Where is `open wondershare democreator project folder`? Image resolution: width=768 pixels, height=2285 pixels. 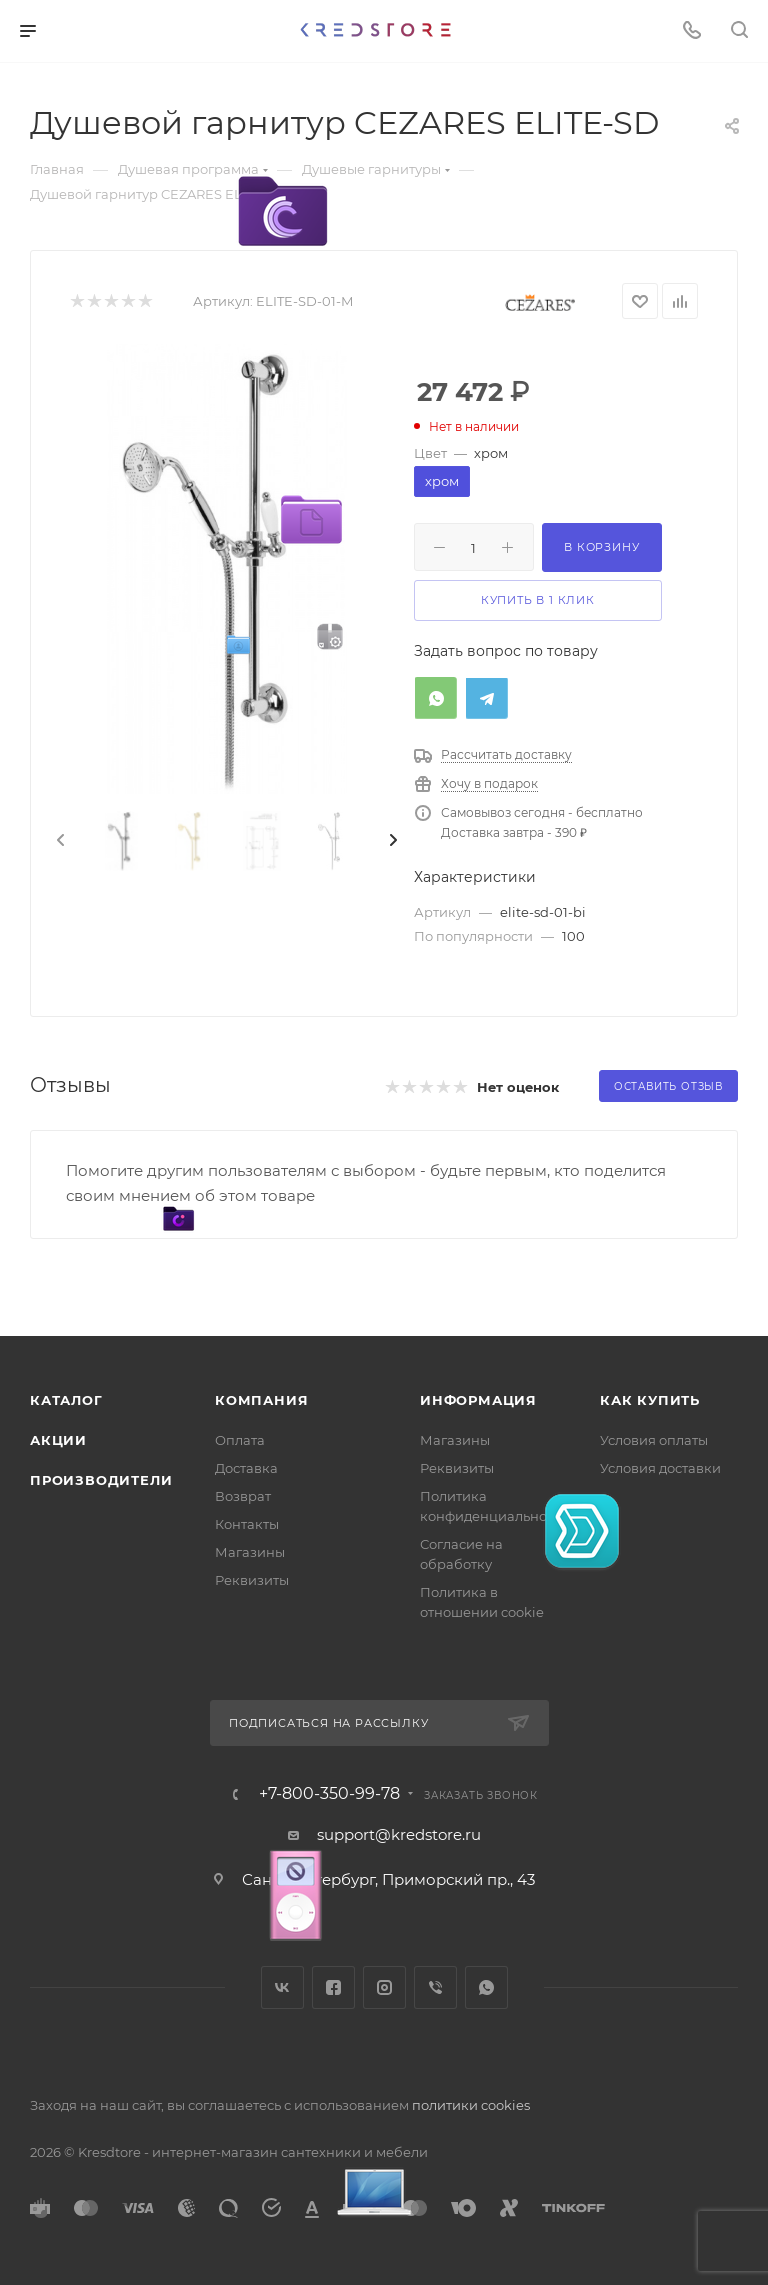
open wondershare democreator project folder is located at coordinates (178, 1219).